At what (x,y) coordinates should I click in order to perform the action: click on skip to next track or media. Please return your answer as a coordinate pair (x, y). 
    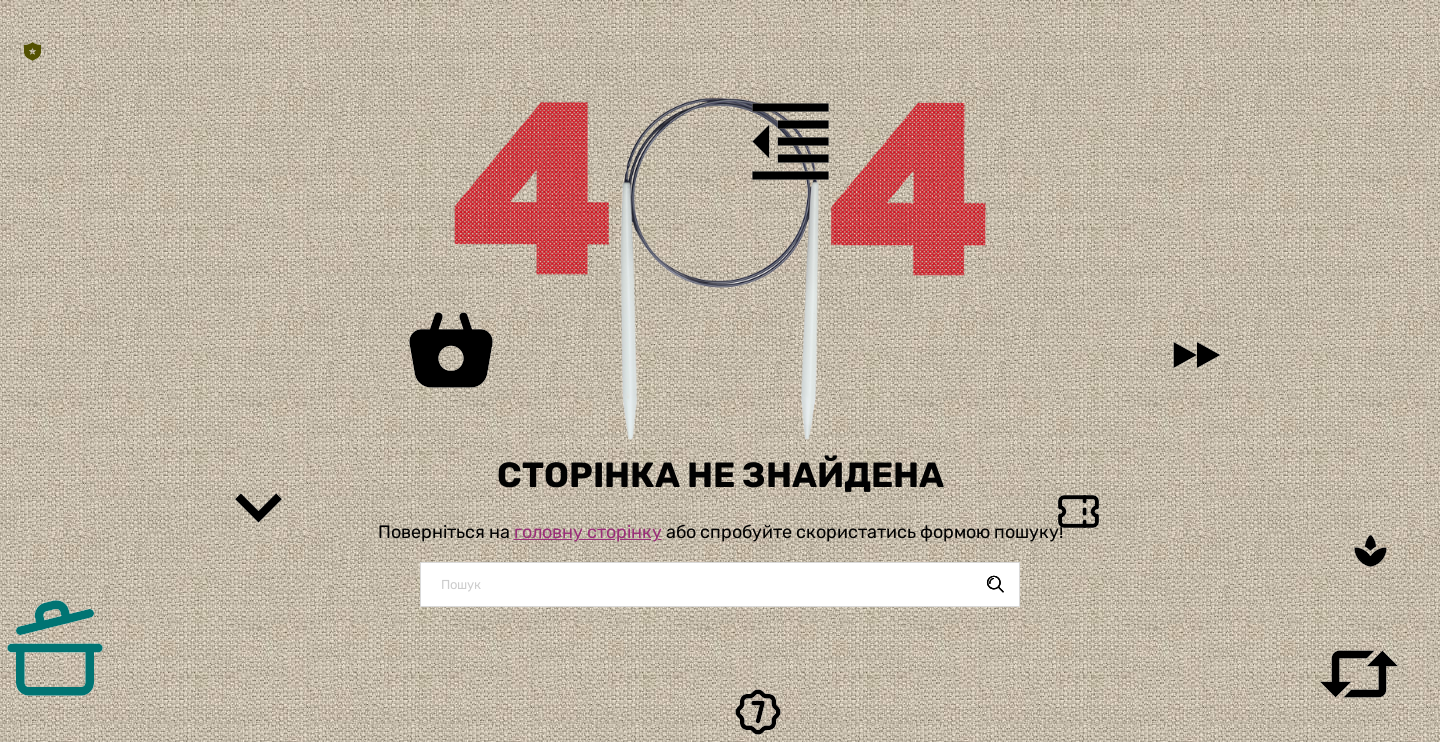
    Looking at the image, I should click on (1197, 355).